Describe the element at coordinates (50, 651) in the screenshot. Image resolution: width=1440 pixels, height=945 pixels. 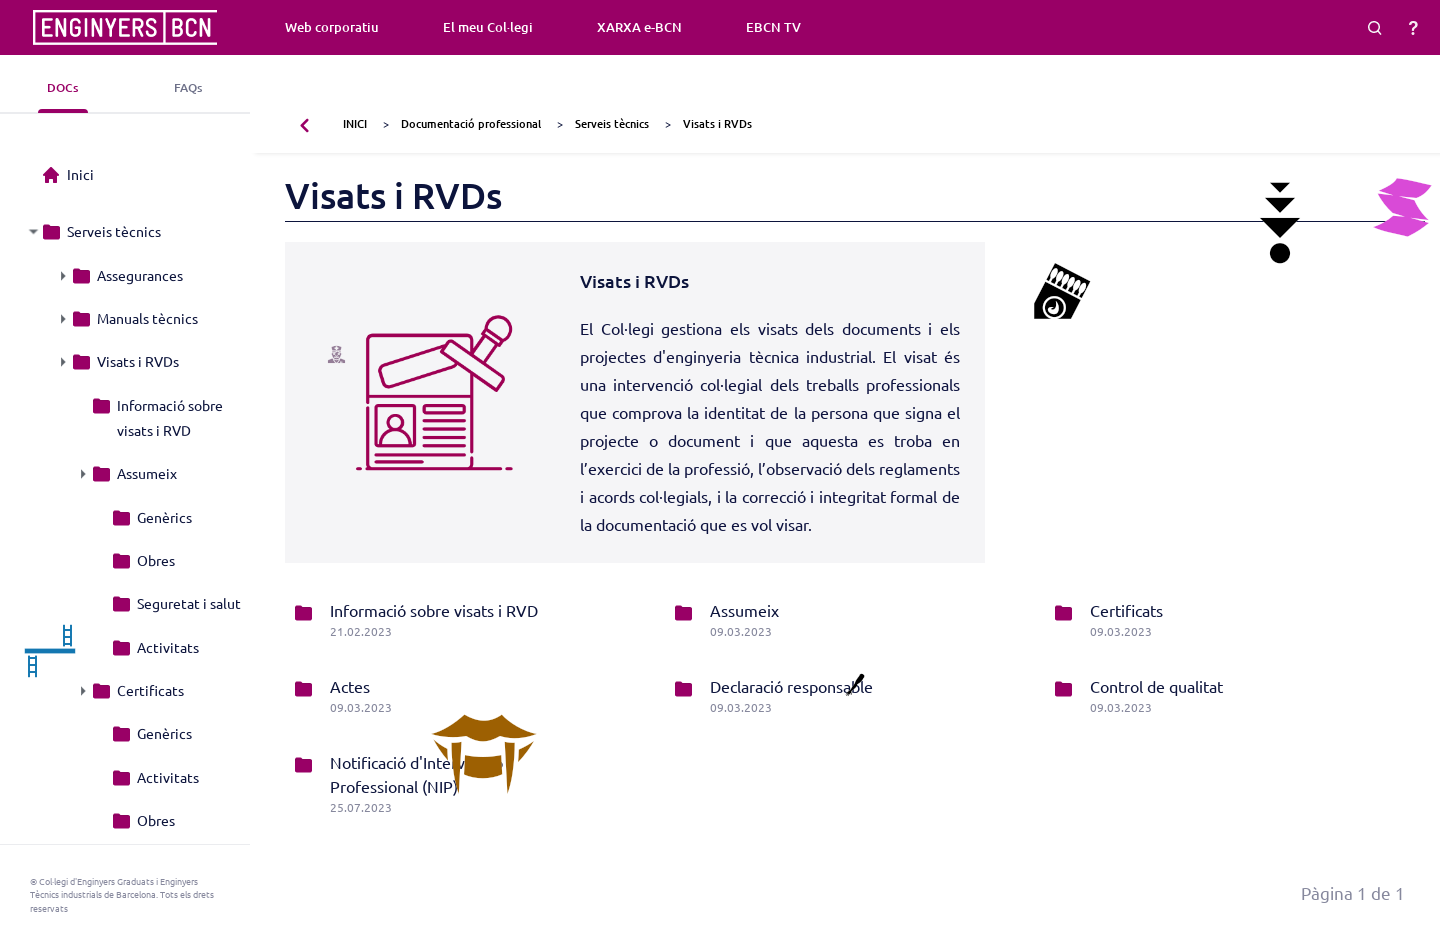
I see `access different levels or floors` at that location.